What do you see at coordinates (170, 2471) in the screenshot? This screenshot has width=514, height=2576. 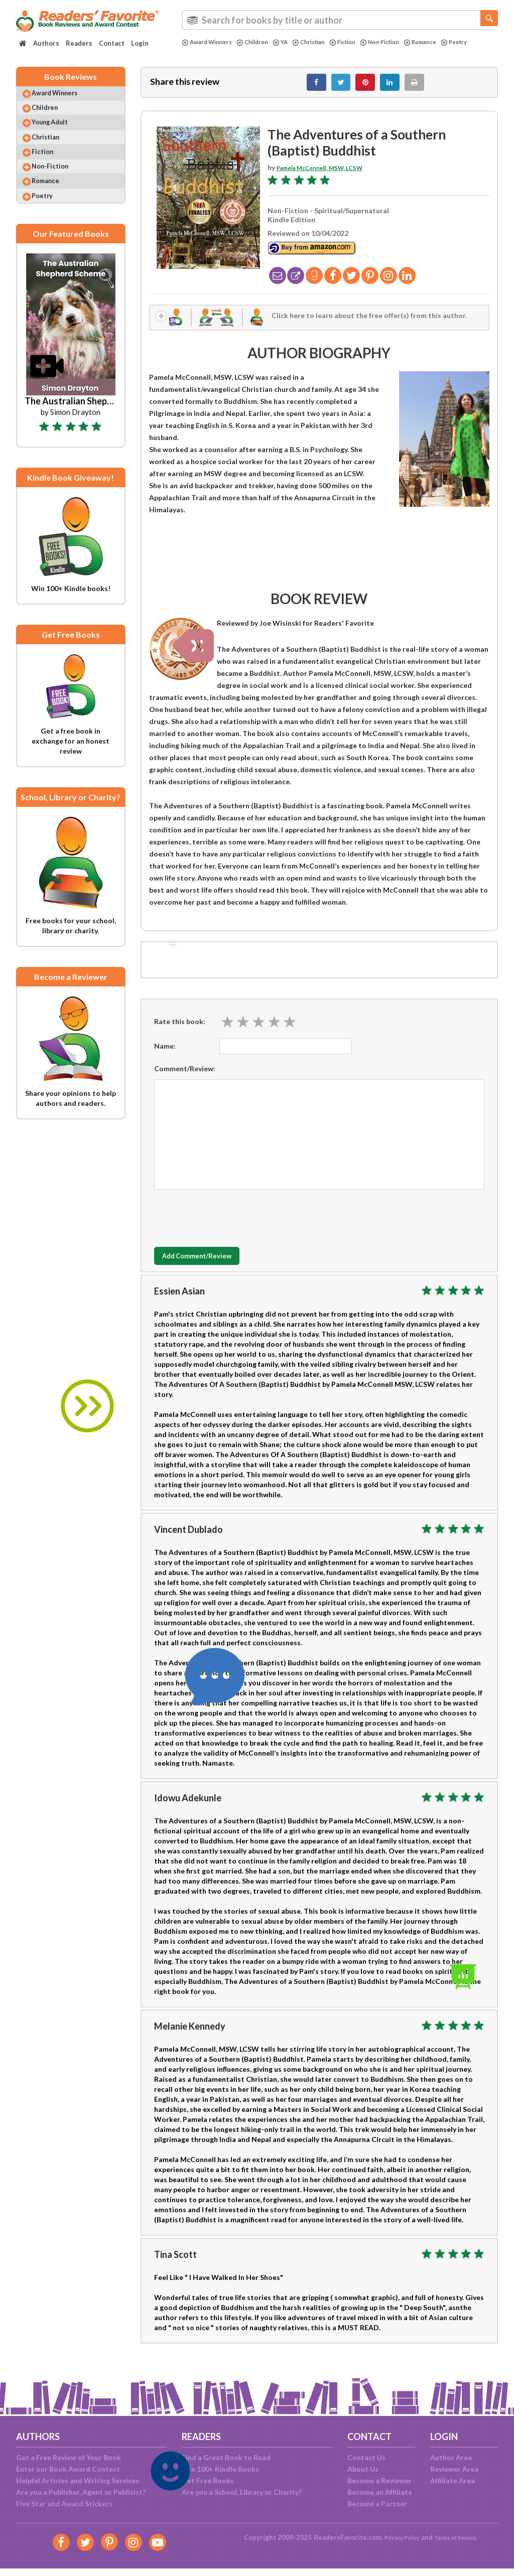 I see `add an emoji or reaction` at bounding box center [170, 2471].